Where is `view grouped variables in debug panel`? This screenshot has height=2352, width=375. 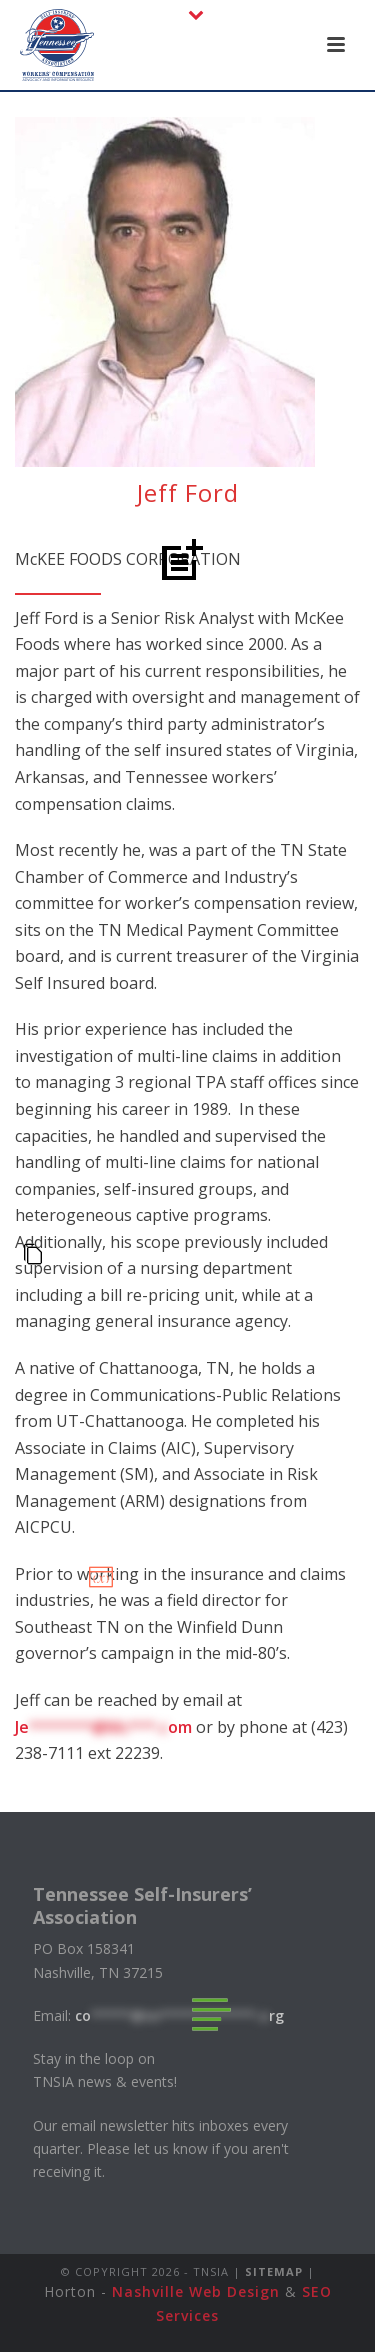 view grouped variables in debug panel is located at coordinates (101, 1577).